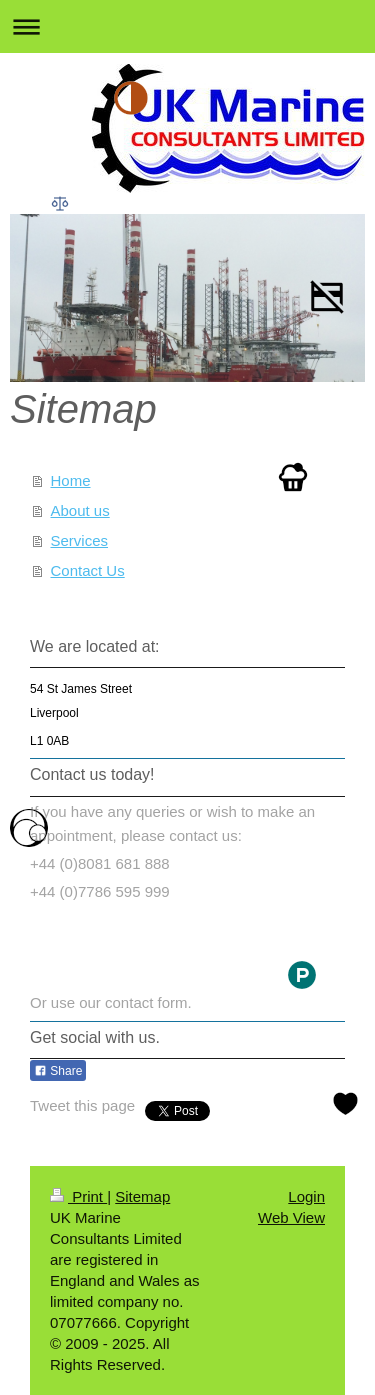 The height and width of the screenshot is (1395, 375). What do you see at coordinates (131, 98) in the screenshot?
I see `adjust display contrast settings` at bounding box center [131, 98].